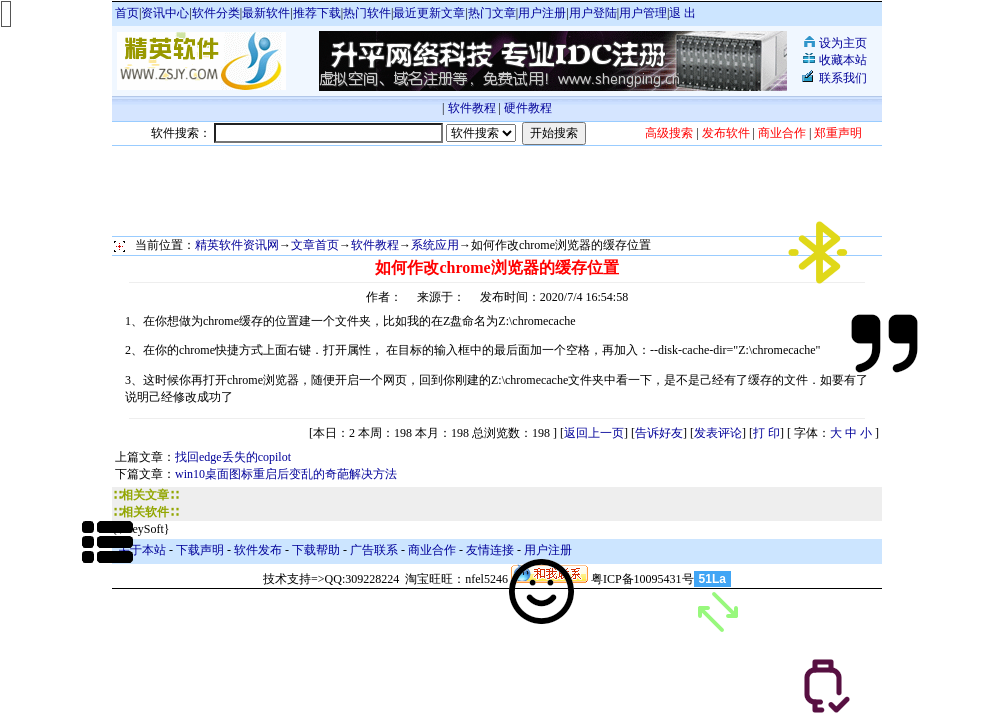 Image resolution: width=994 pixels, height=720 pixels. What do you see at coordinates (109, 542) in the screenshot?
I see `switch to list view` at bounding box center [109, 542].